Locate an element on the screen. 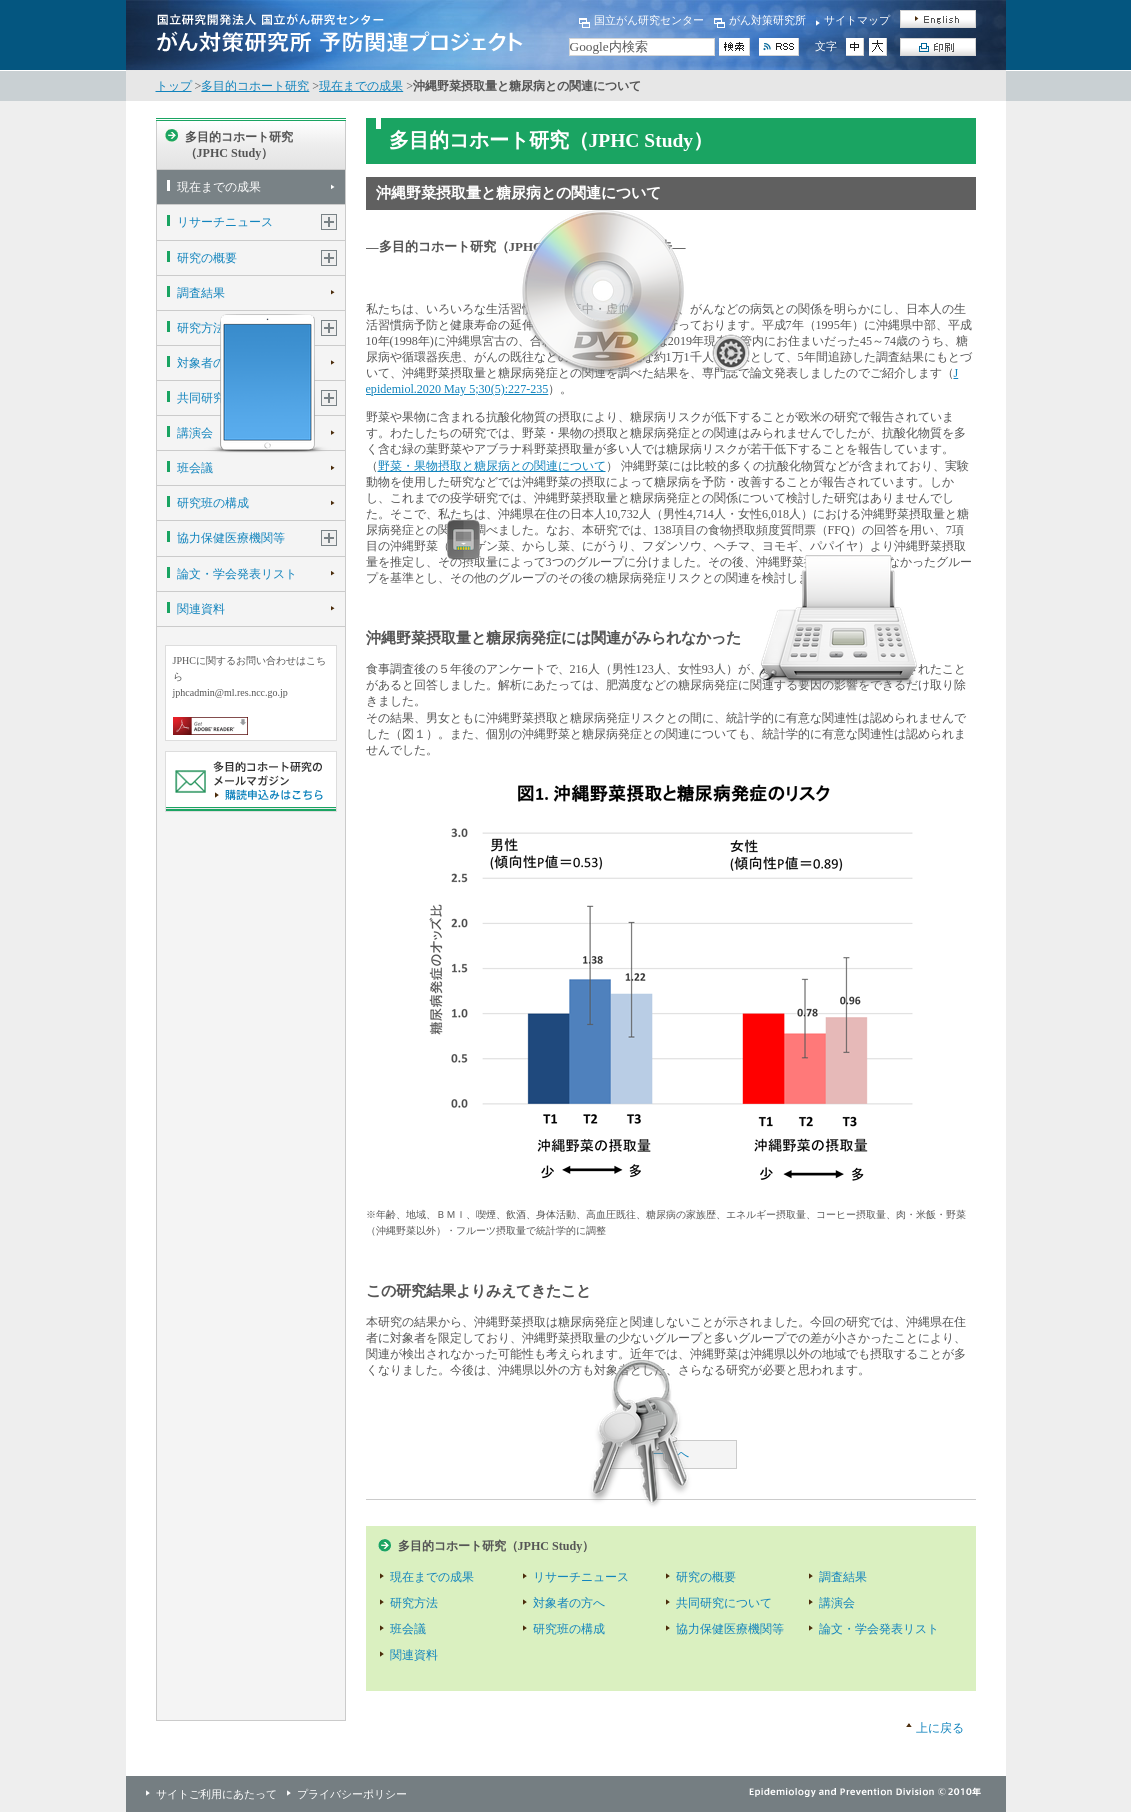  access account and login settings is located at coordinates (641, 1435).